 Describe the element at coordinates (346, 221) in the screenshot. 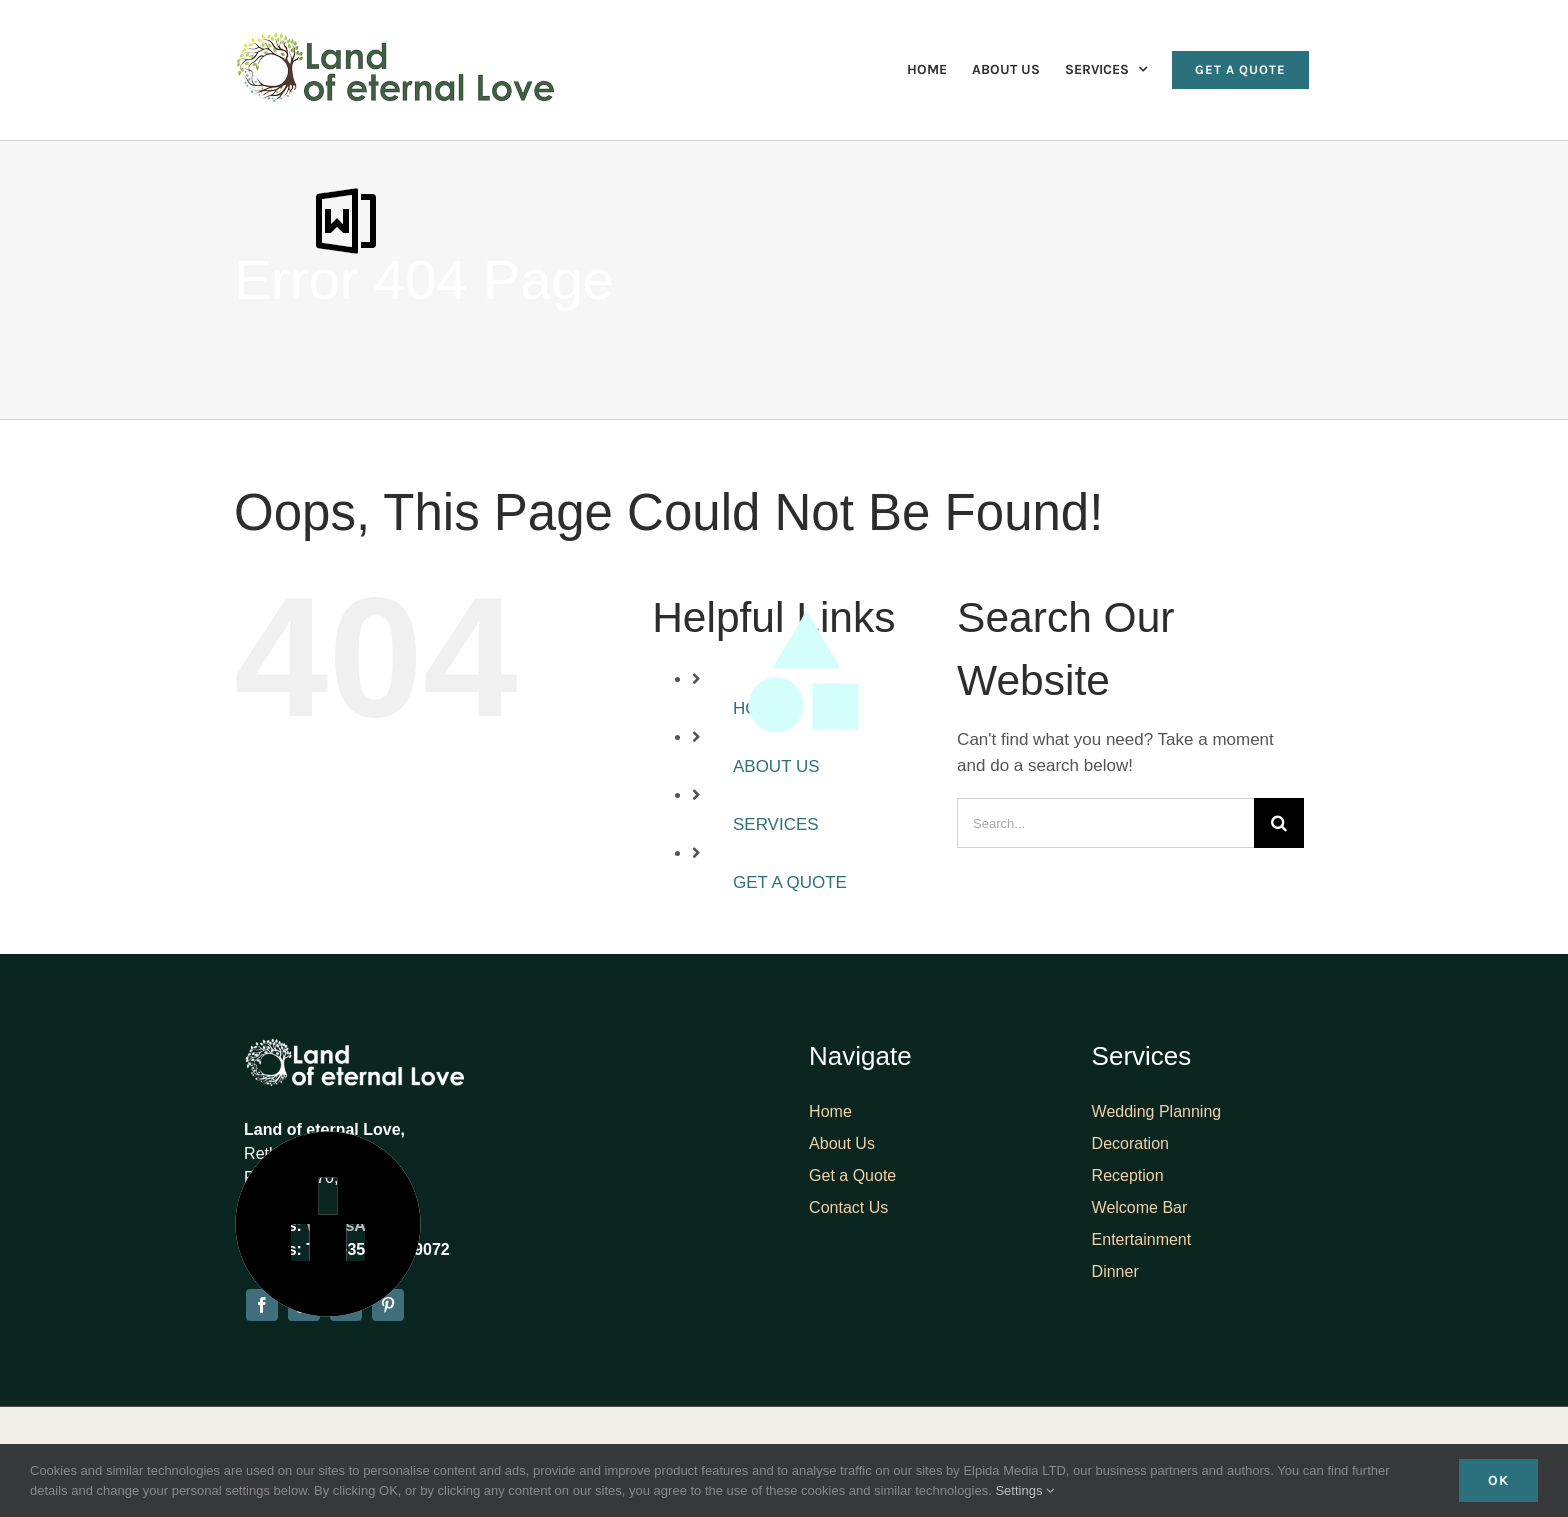

I see `open a Microsoft Word document` at that location.